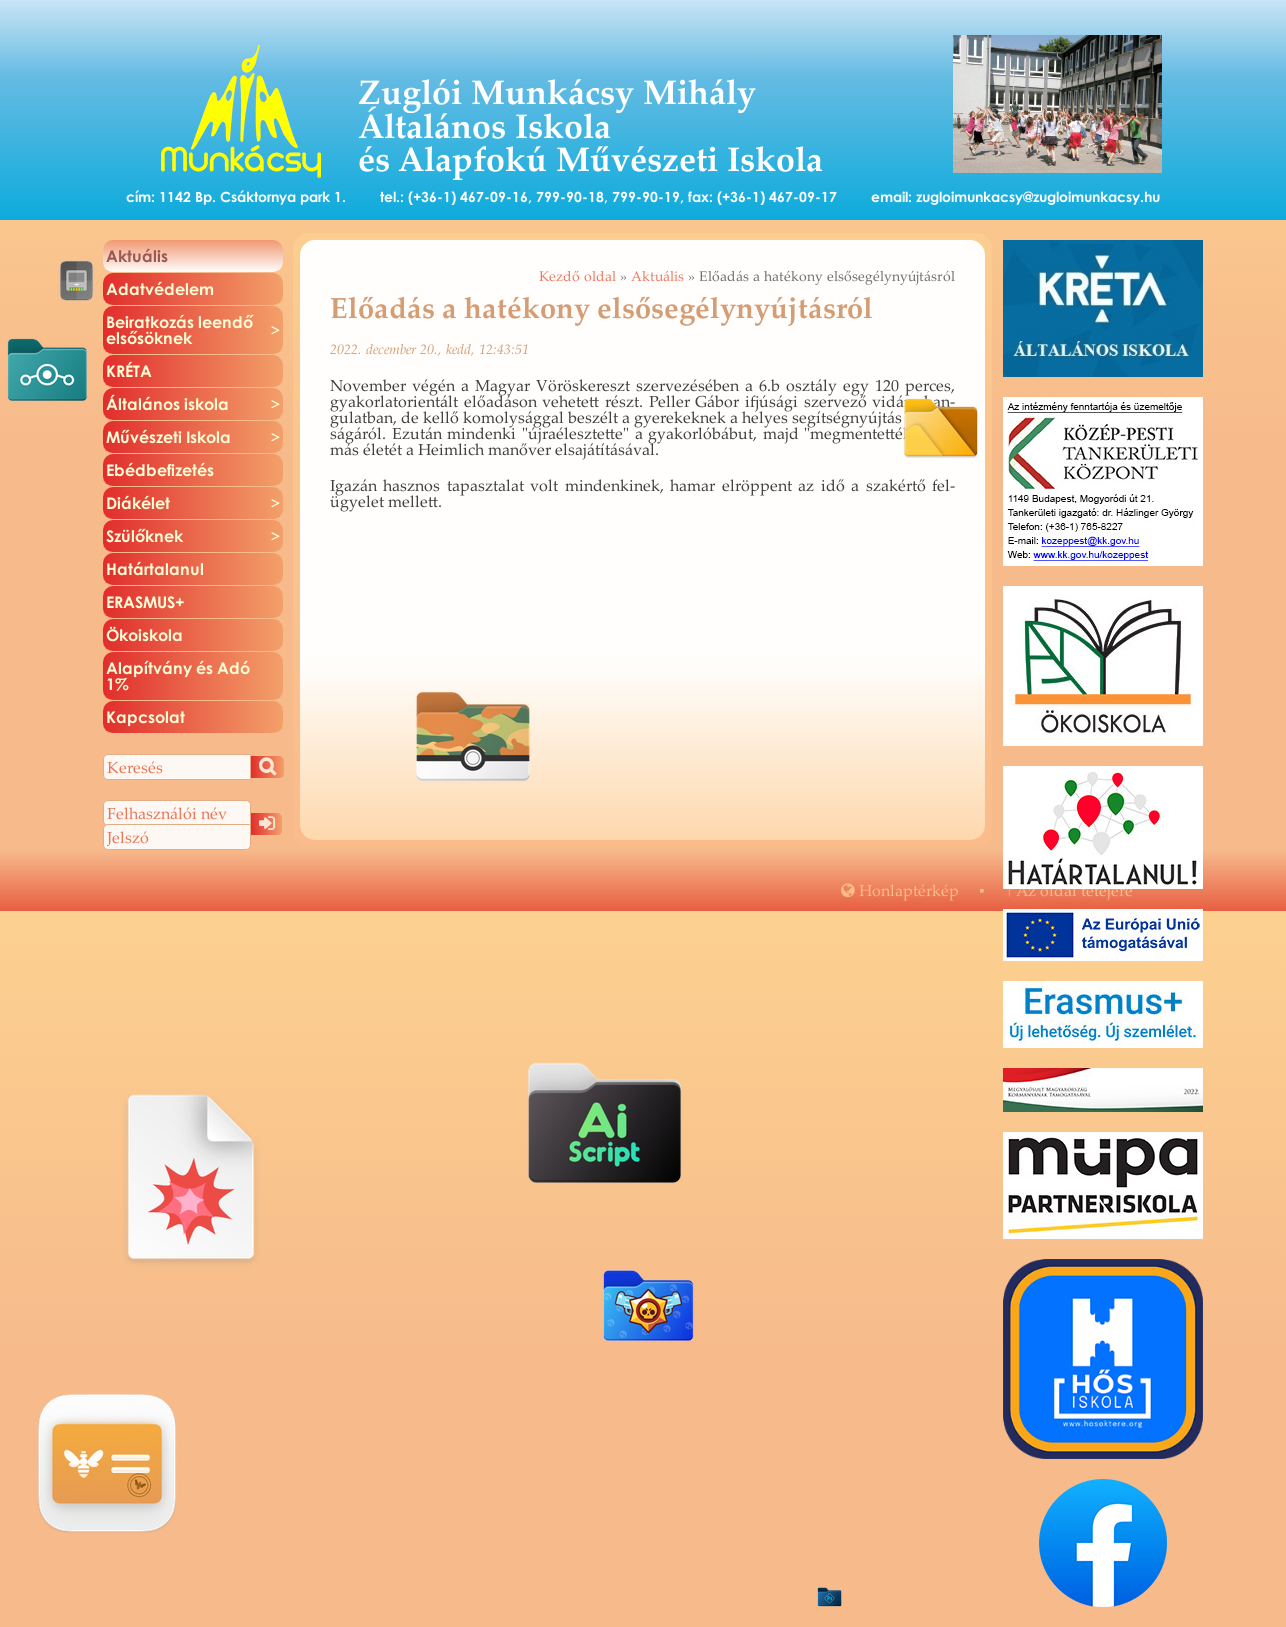 The image size is (1286, 1627). What do you see at coordinates (472, 739) in the screenshot?
I see `folder containing pokémon safari ball themed content` at bounding box center [472, 739].